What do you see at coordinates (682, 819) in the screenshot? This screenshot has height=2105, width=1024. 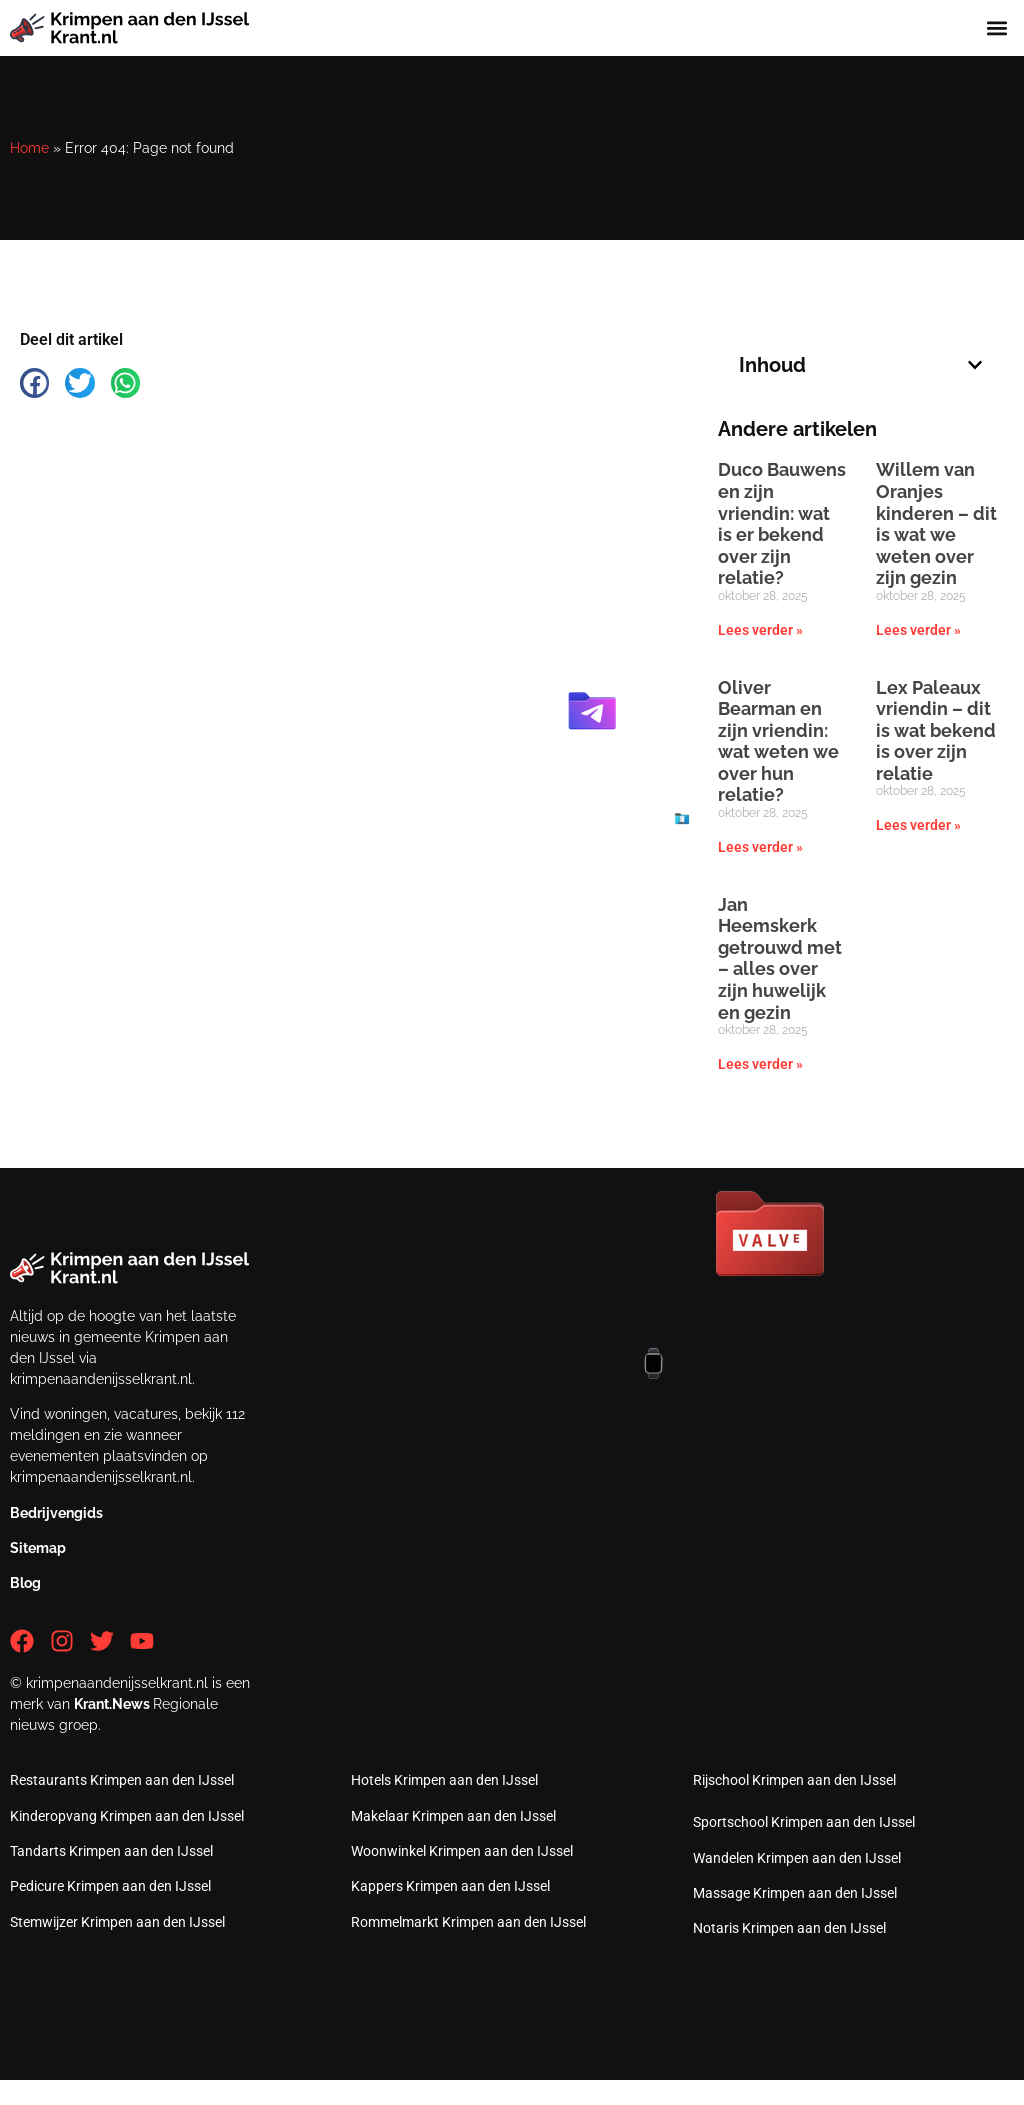 I see `open settings or preferences folder` at bounding box center [682, 819].